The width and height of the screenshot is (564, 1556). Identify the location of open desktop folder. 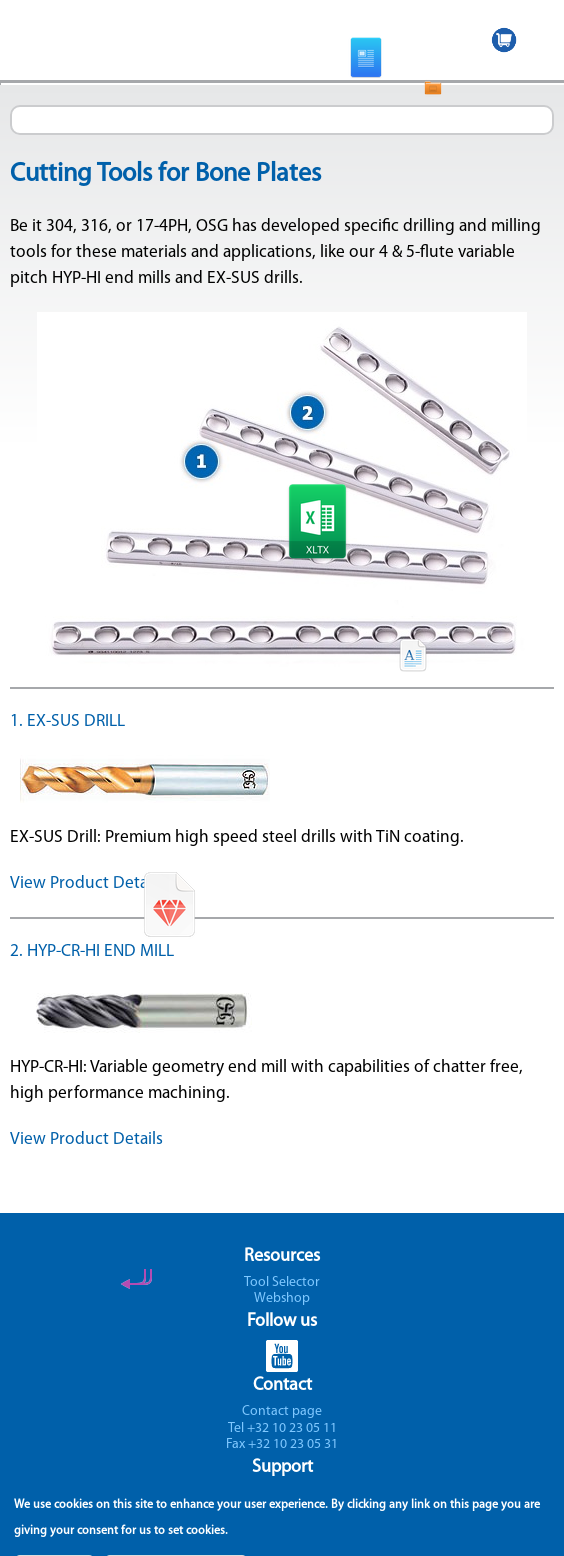
(433, 88).